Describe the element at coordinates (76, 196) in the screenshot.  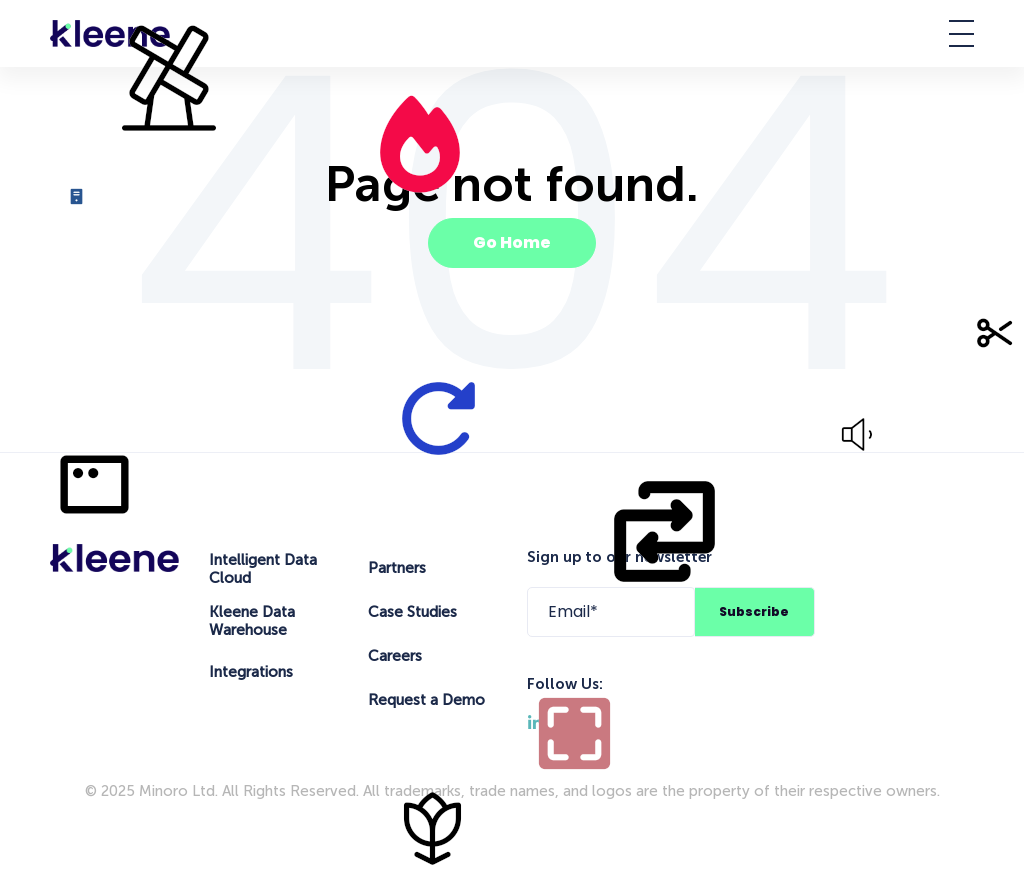
I see `access server or desktop computer settings` at that location.